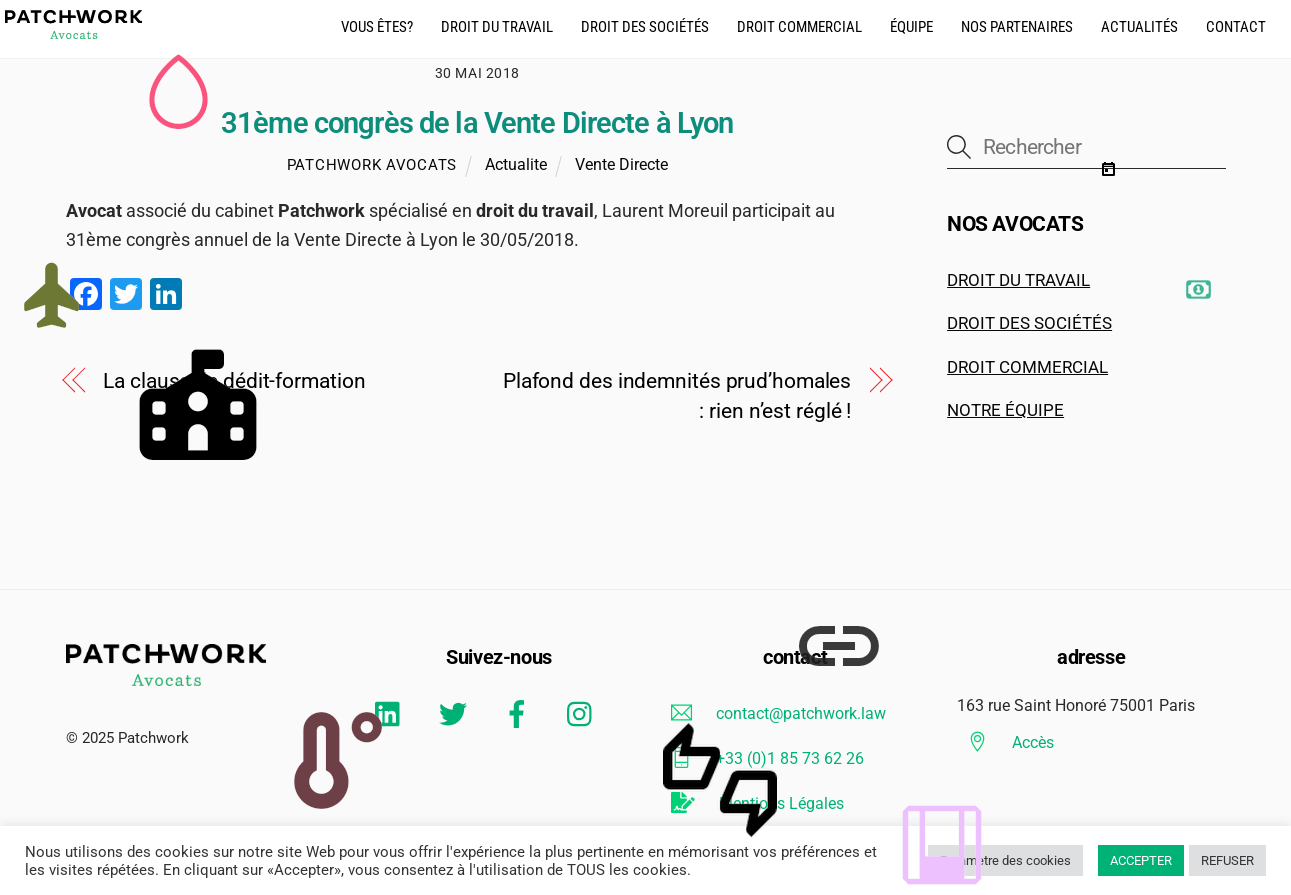 This screenshot has height=895, width=1291. I want to click on center the editor panel layout, so click(942, 845).